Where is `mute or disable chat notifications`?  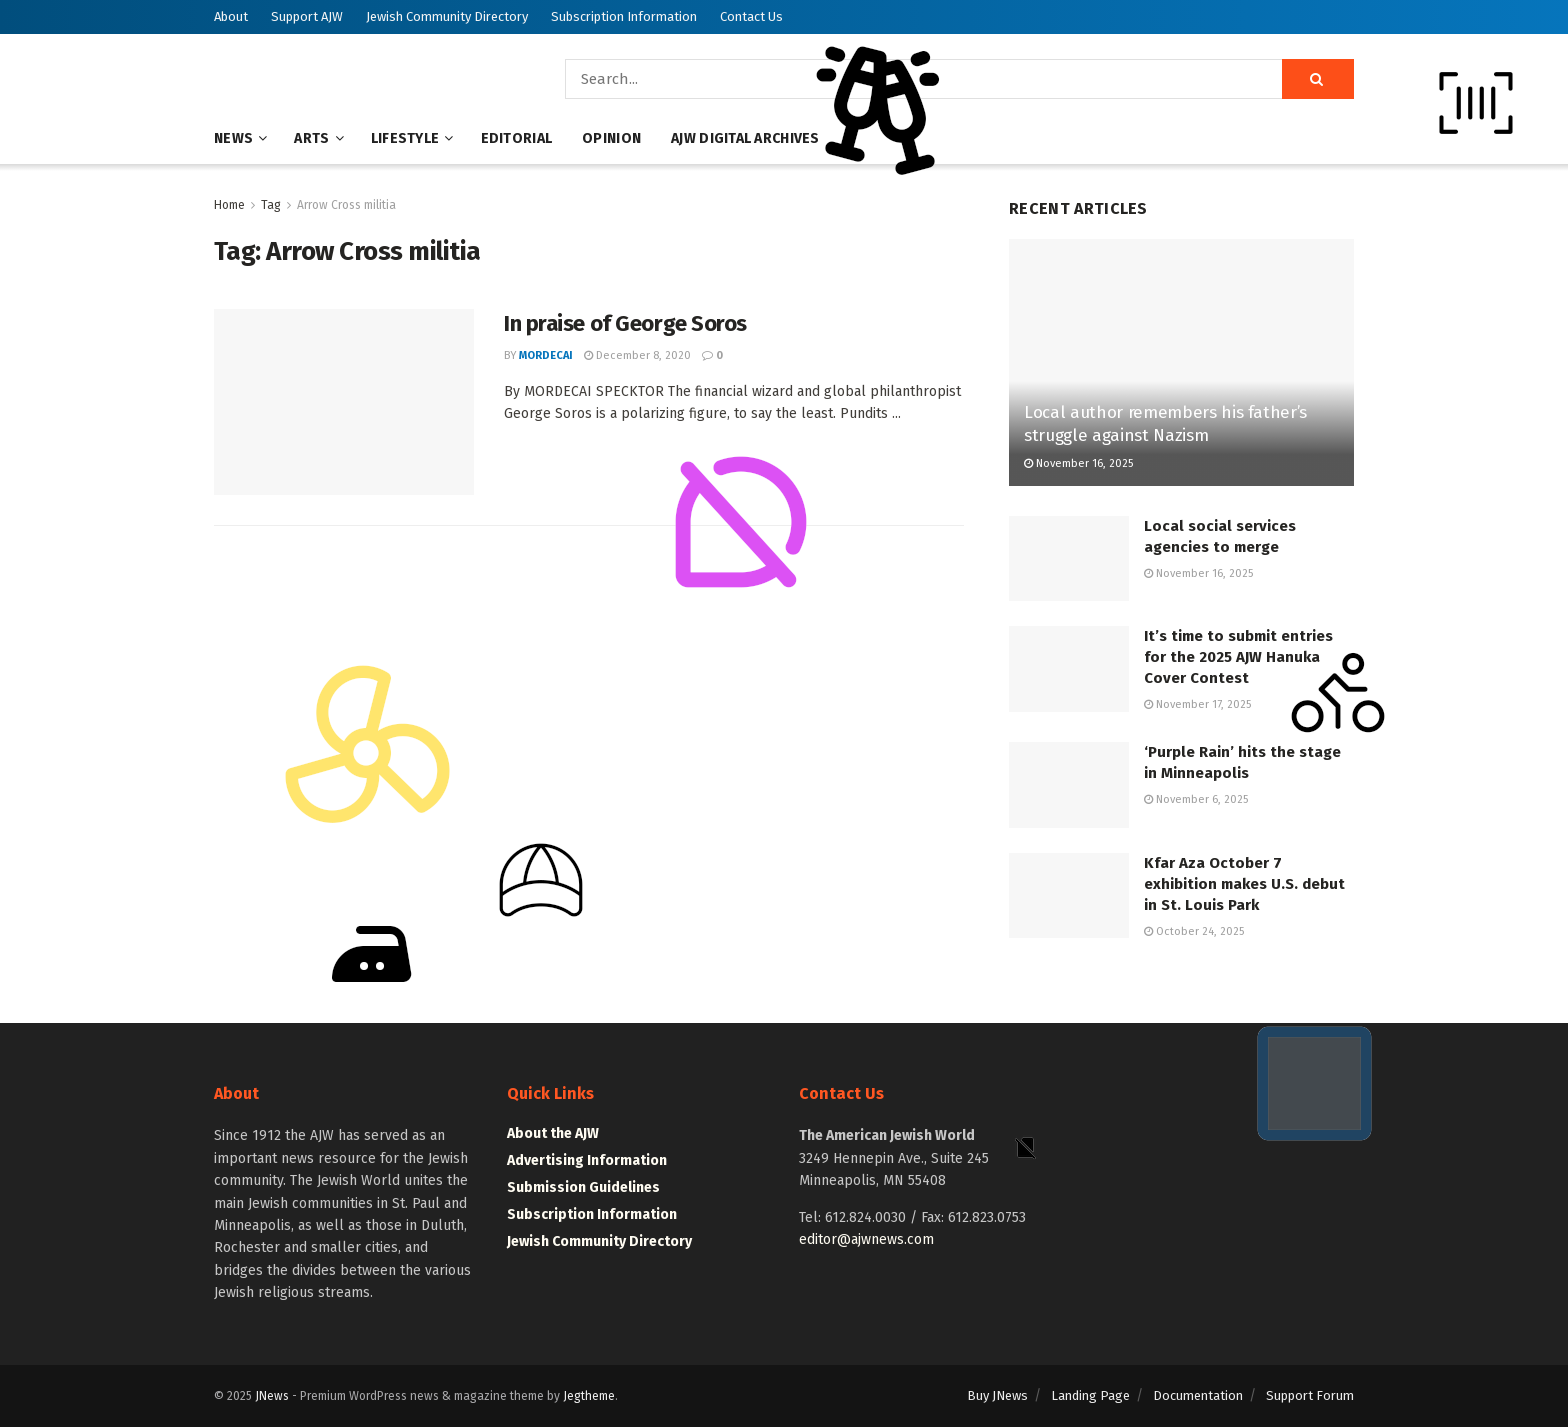 mute or disable chat notifications is located at coordinates (738, 524).